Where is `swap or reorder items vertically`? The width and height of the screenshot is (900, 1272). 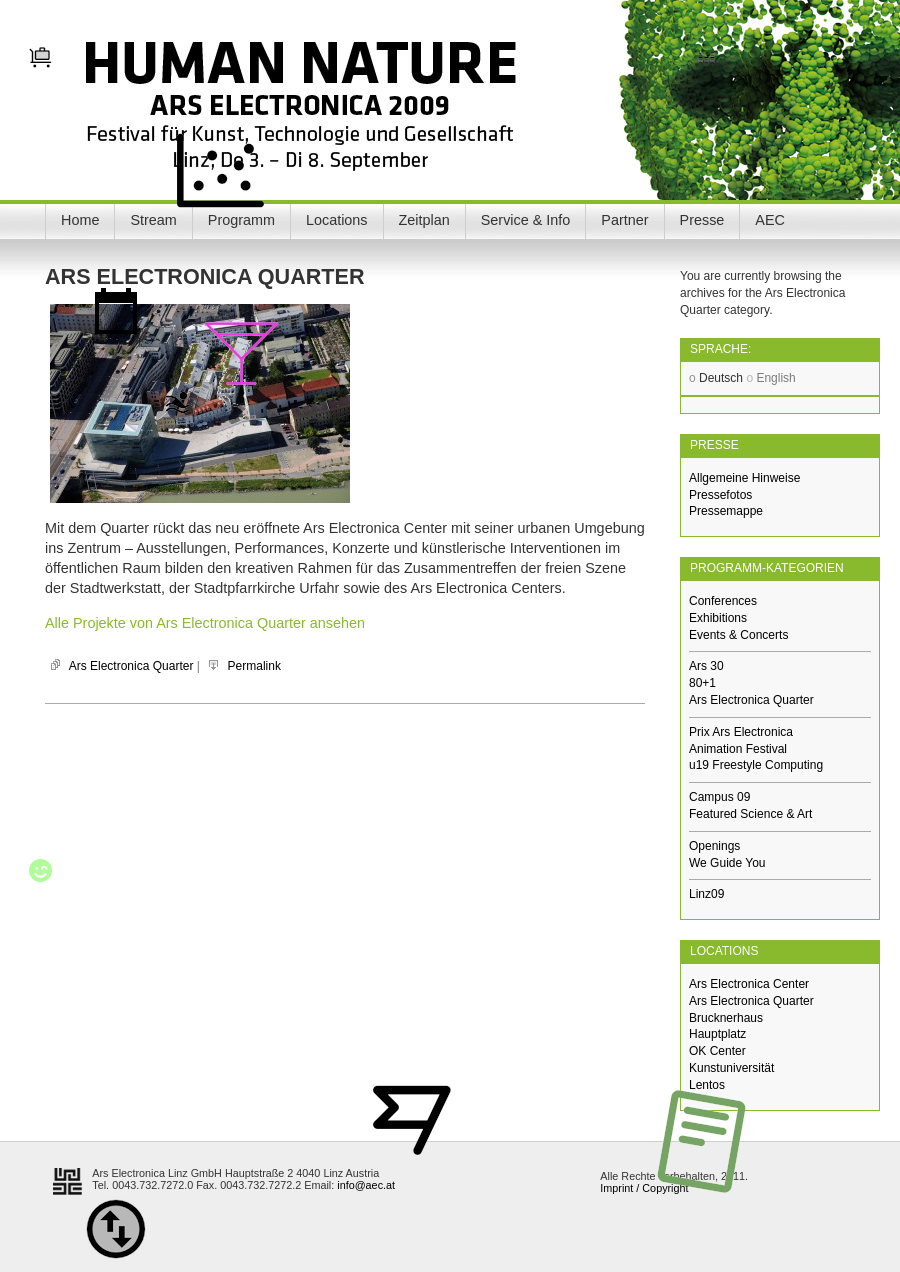 swap or reorder items vertically is located at coordinates (116, 1229).